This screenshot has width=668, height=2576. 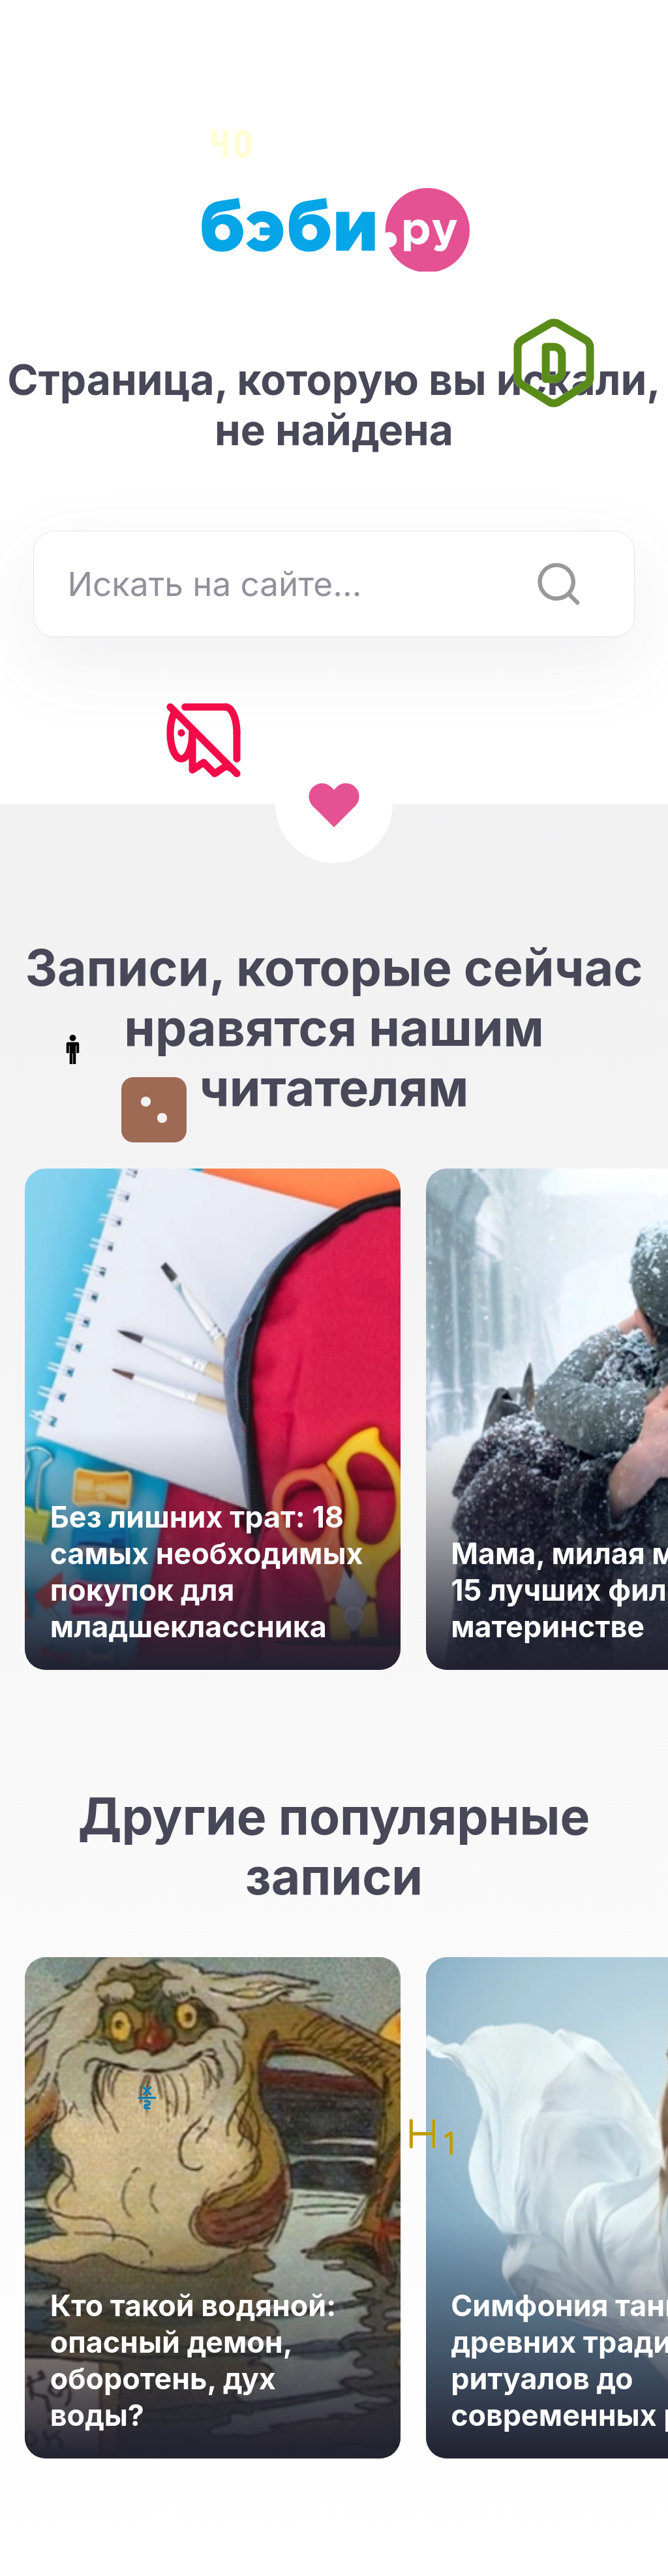 What do you see at coordinates (72, 1049) in the screenshot?
I see `select male gender option` at bounding box center [72, 1049].